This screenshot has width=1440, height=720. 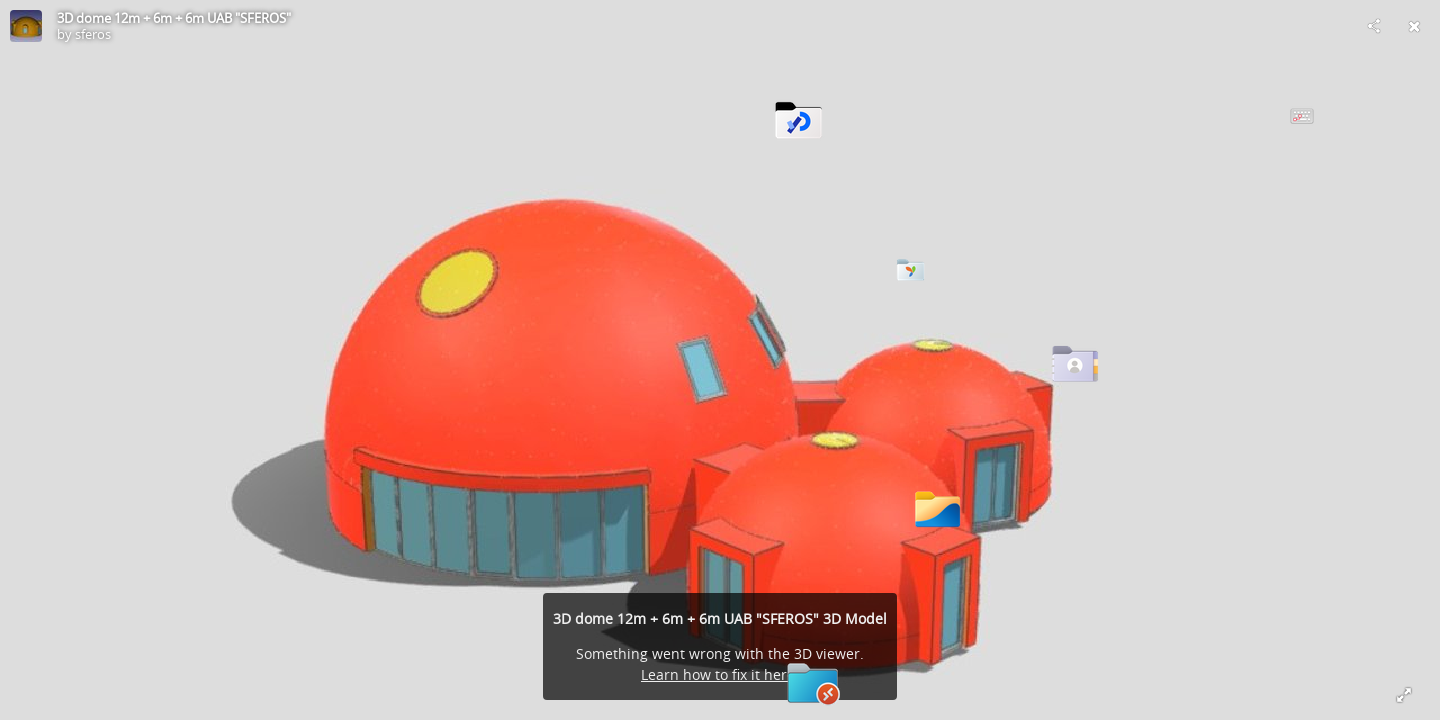 I want to click on configure keyboard shortcuts, so click(x=1302, y=116).